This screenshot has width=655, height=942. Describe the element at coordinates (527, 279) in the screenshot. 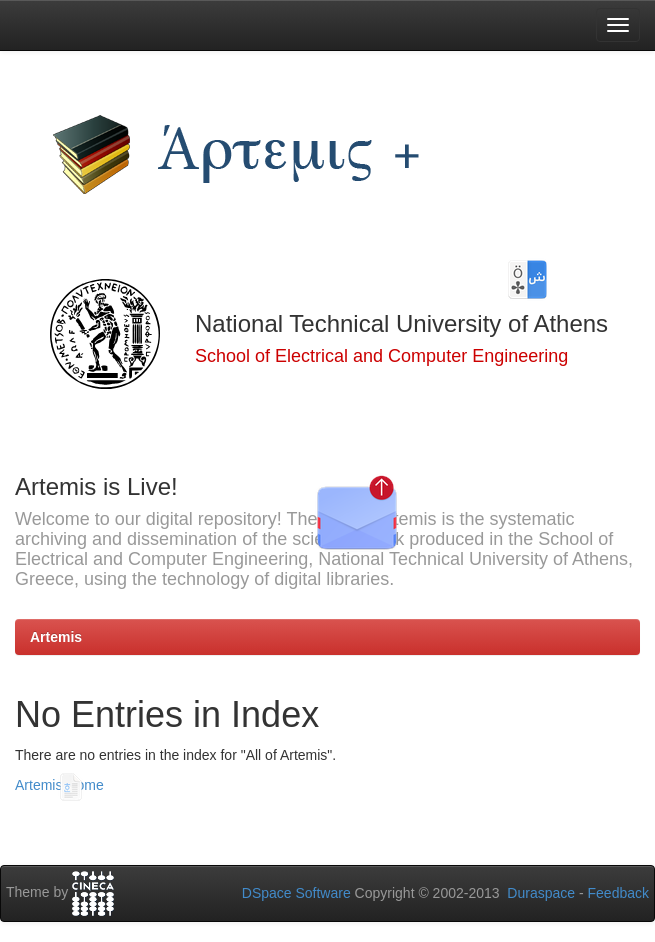

I see `open the gnome characters app` at that location.